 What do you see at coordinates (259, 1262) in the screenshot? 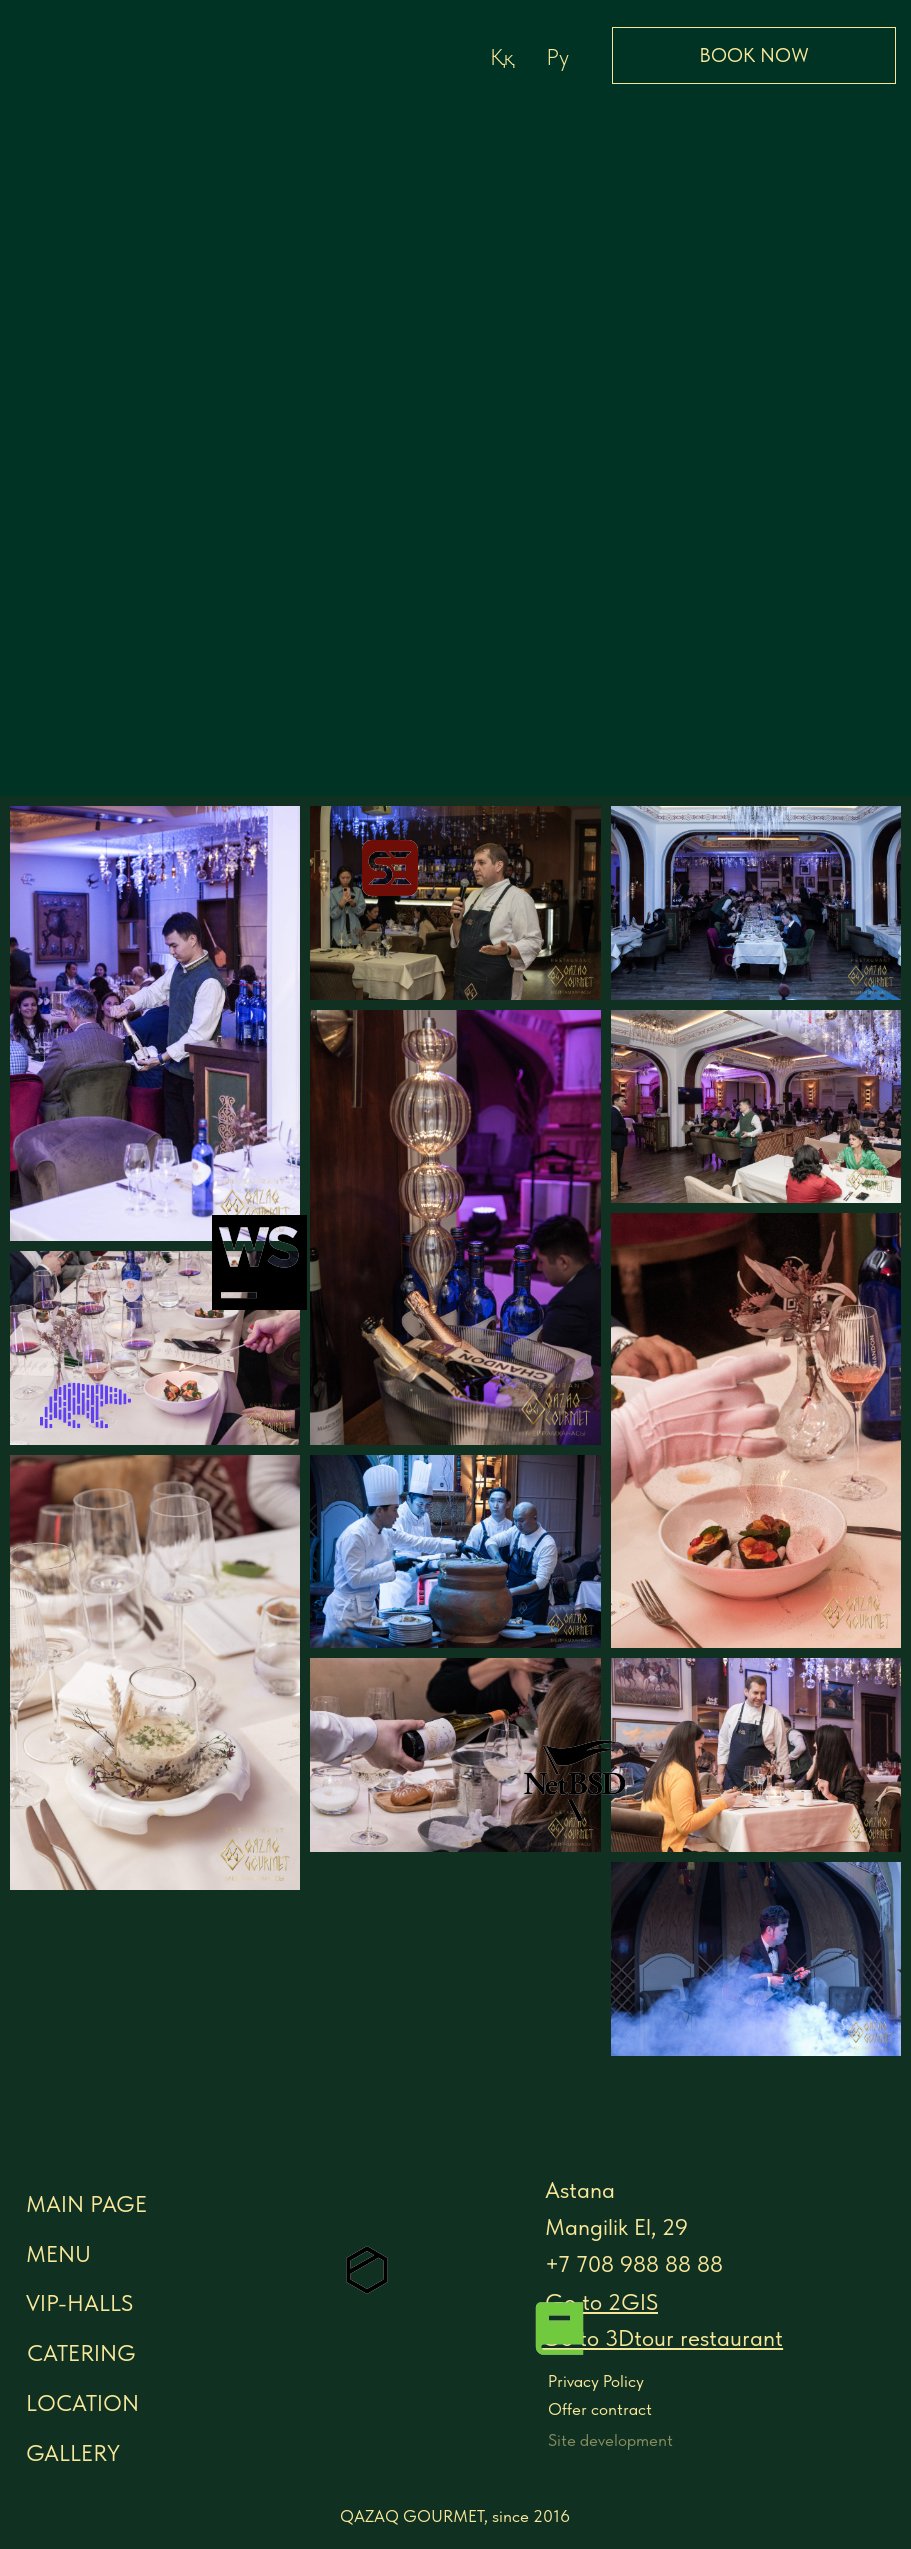
I see `open WebStorm IDE` at bounding box center [259, 1262].